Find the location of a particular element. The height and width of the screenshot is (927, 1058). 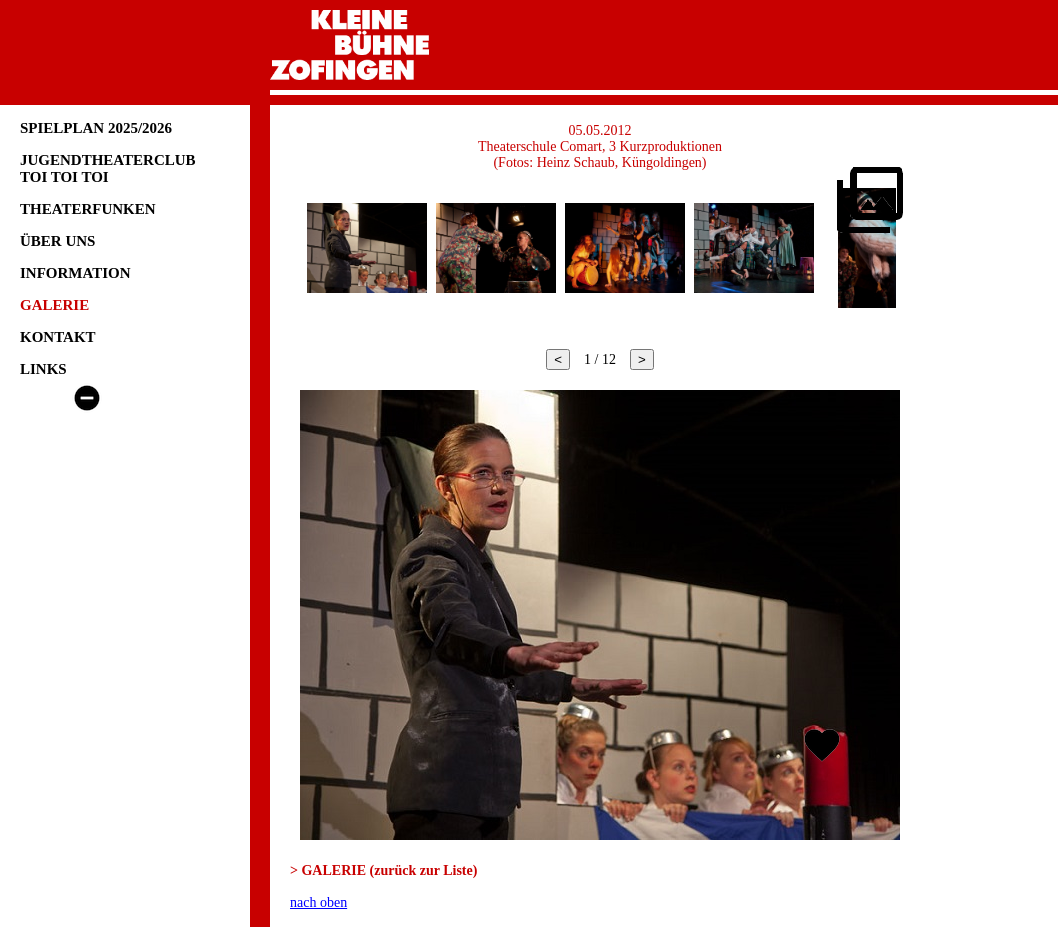

access your photo library is located at coordinates (870, 200).